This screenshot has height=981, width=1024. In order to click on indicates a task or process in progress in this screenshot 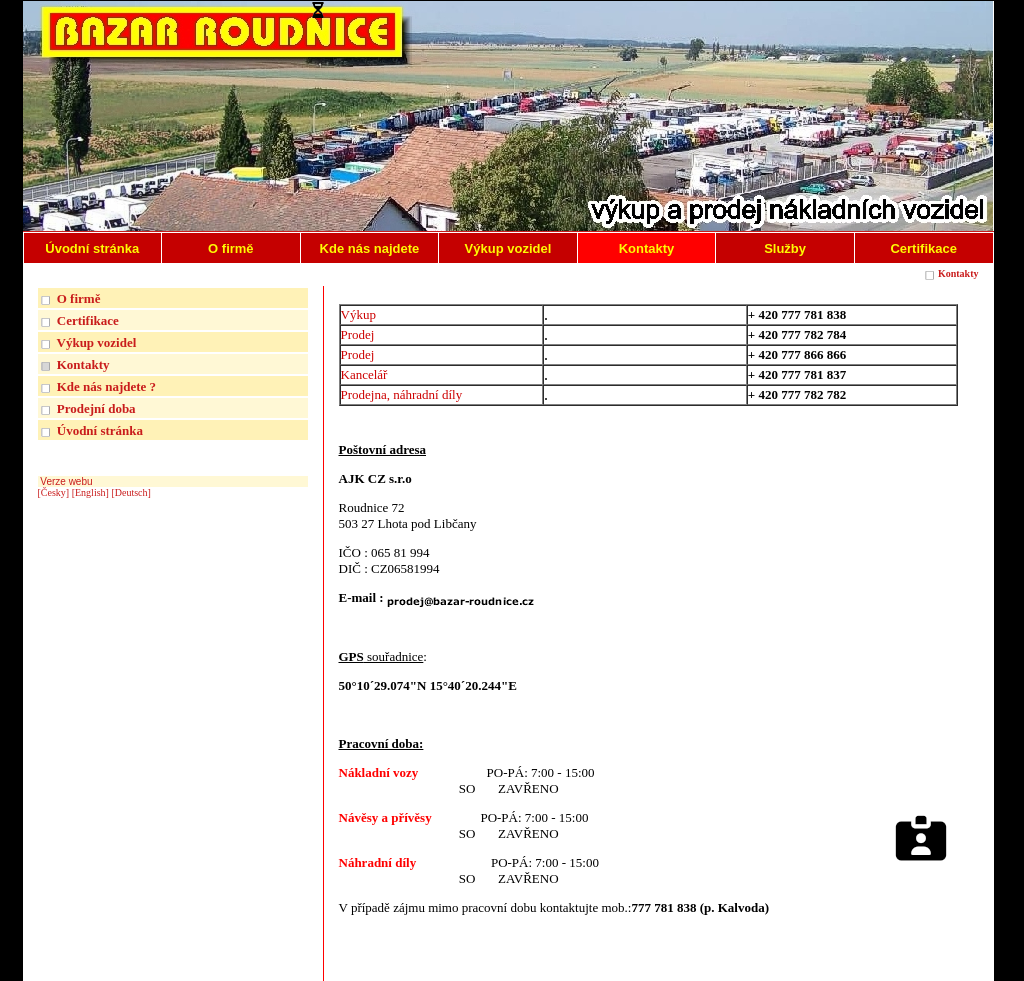, I will do `click(318, 10)`.